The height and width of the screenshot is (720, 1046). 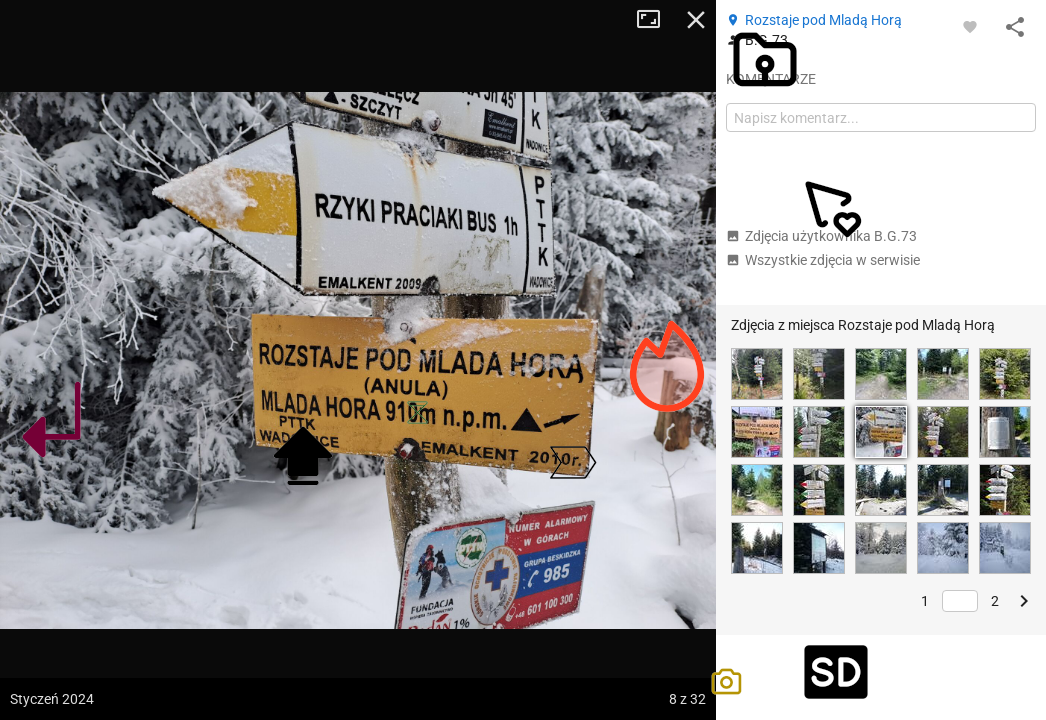 What do you see at coordinates (830, 206) in the screenshot?
I see `add to favorites with cursor selection` at bounding box center [830, 206].